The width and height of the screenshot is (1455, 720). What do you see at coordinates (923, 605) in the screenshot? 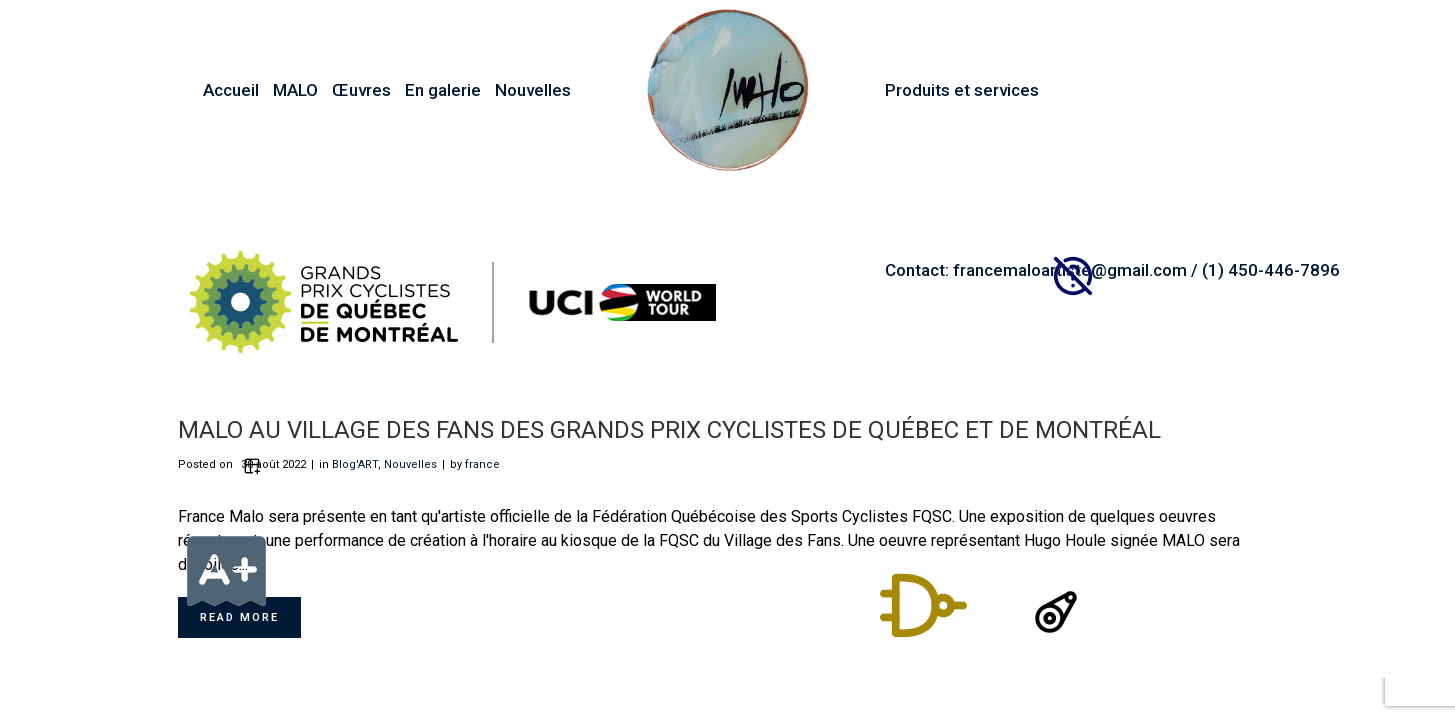
I see `represents a NAND logic gate in circuit design` at bounding box center [923, 605].